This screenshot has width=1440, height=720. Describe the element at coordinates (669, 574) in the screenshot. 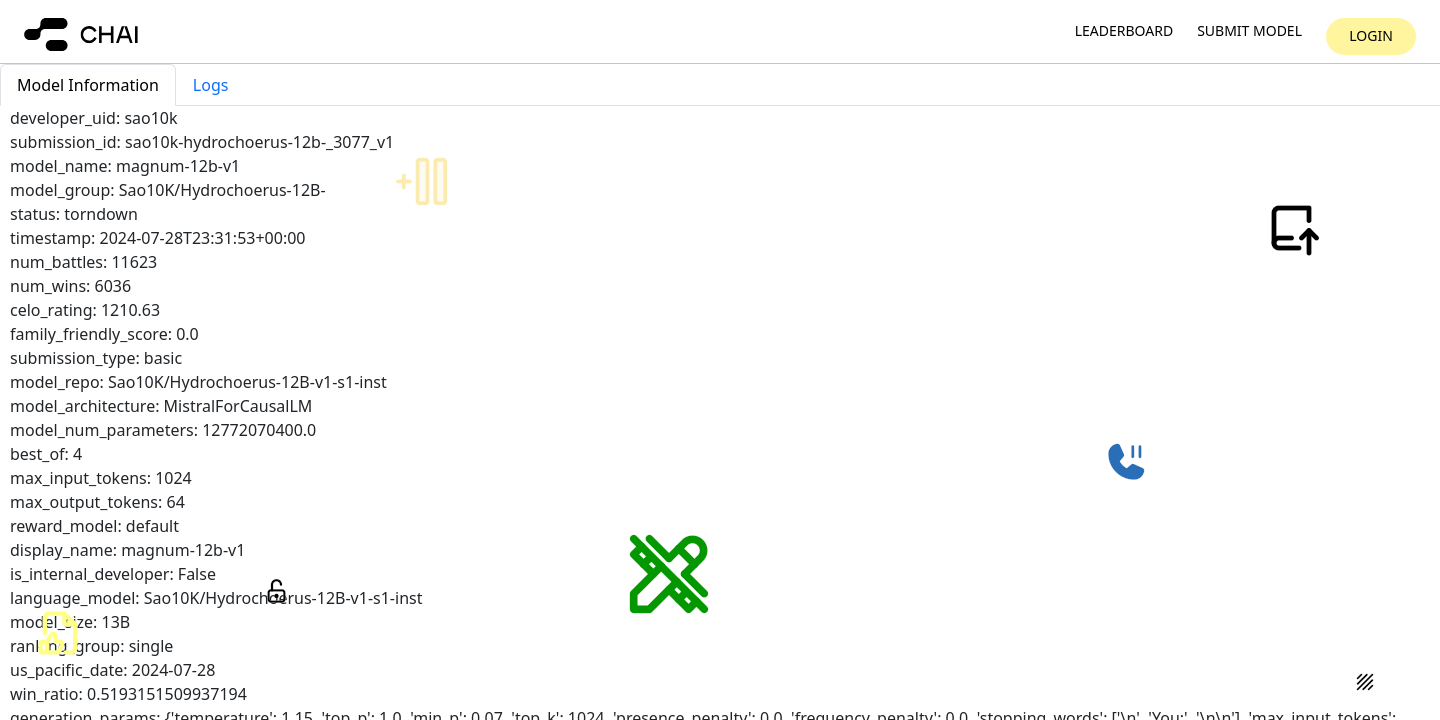

I see `tools or settings unavailable` at that location.